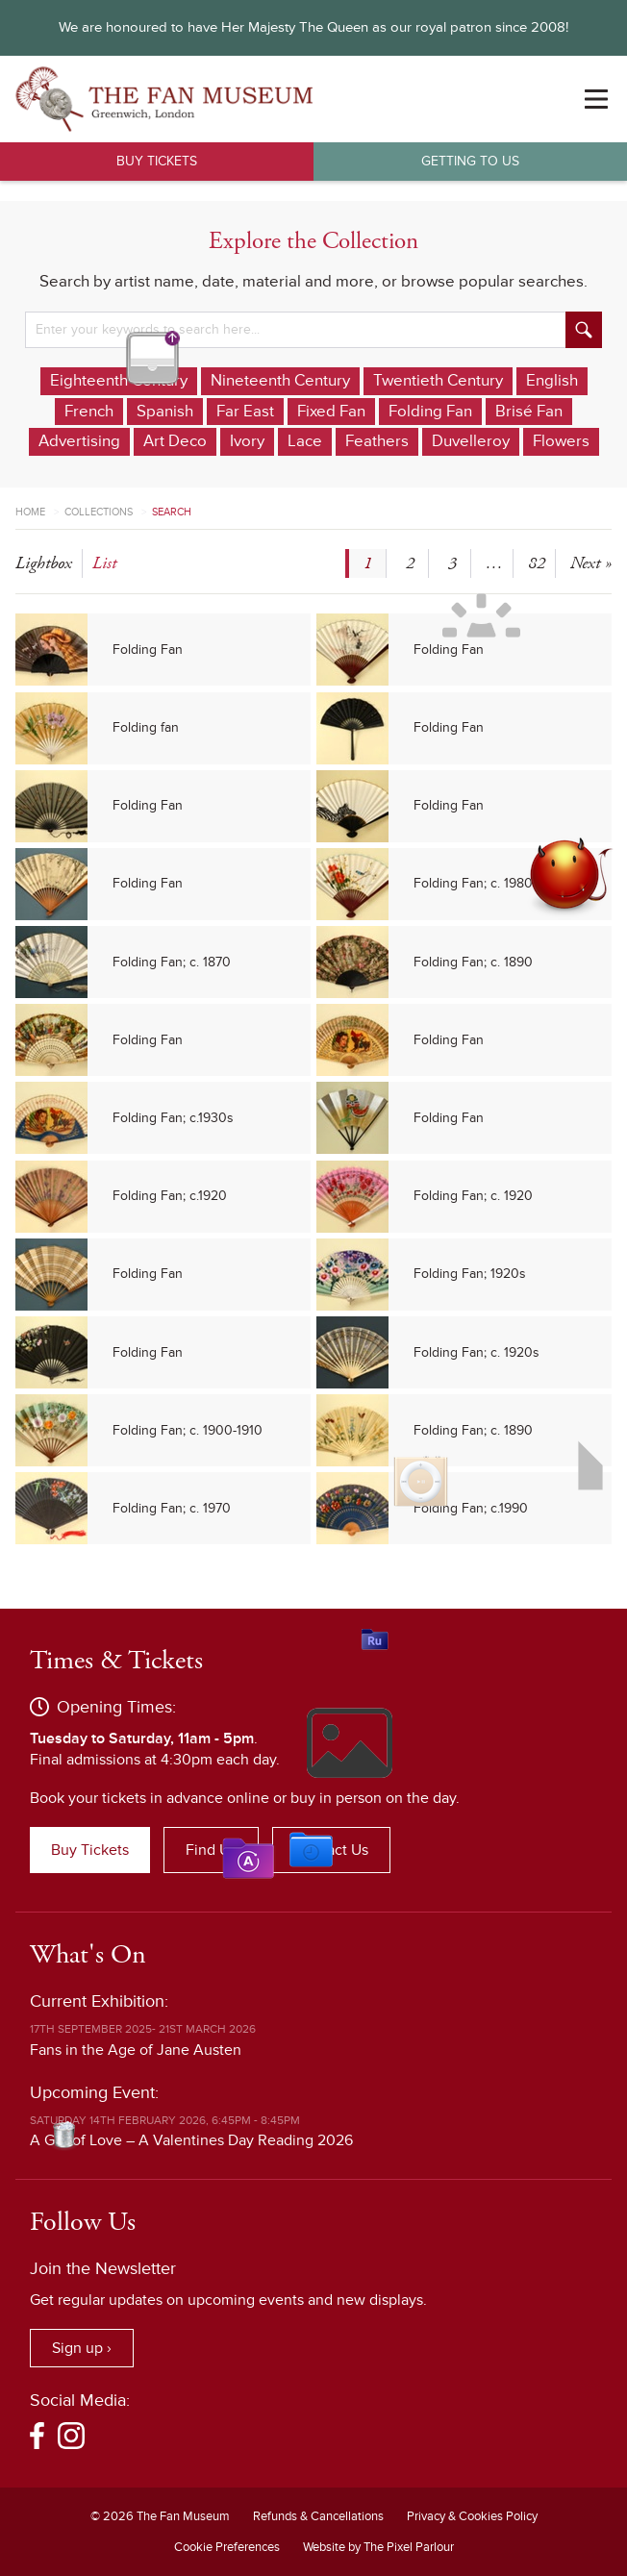 The image size is (627, 2576). I want to click on indicates a mischievous or playful mood in chat, so click(570, 876).